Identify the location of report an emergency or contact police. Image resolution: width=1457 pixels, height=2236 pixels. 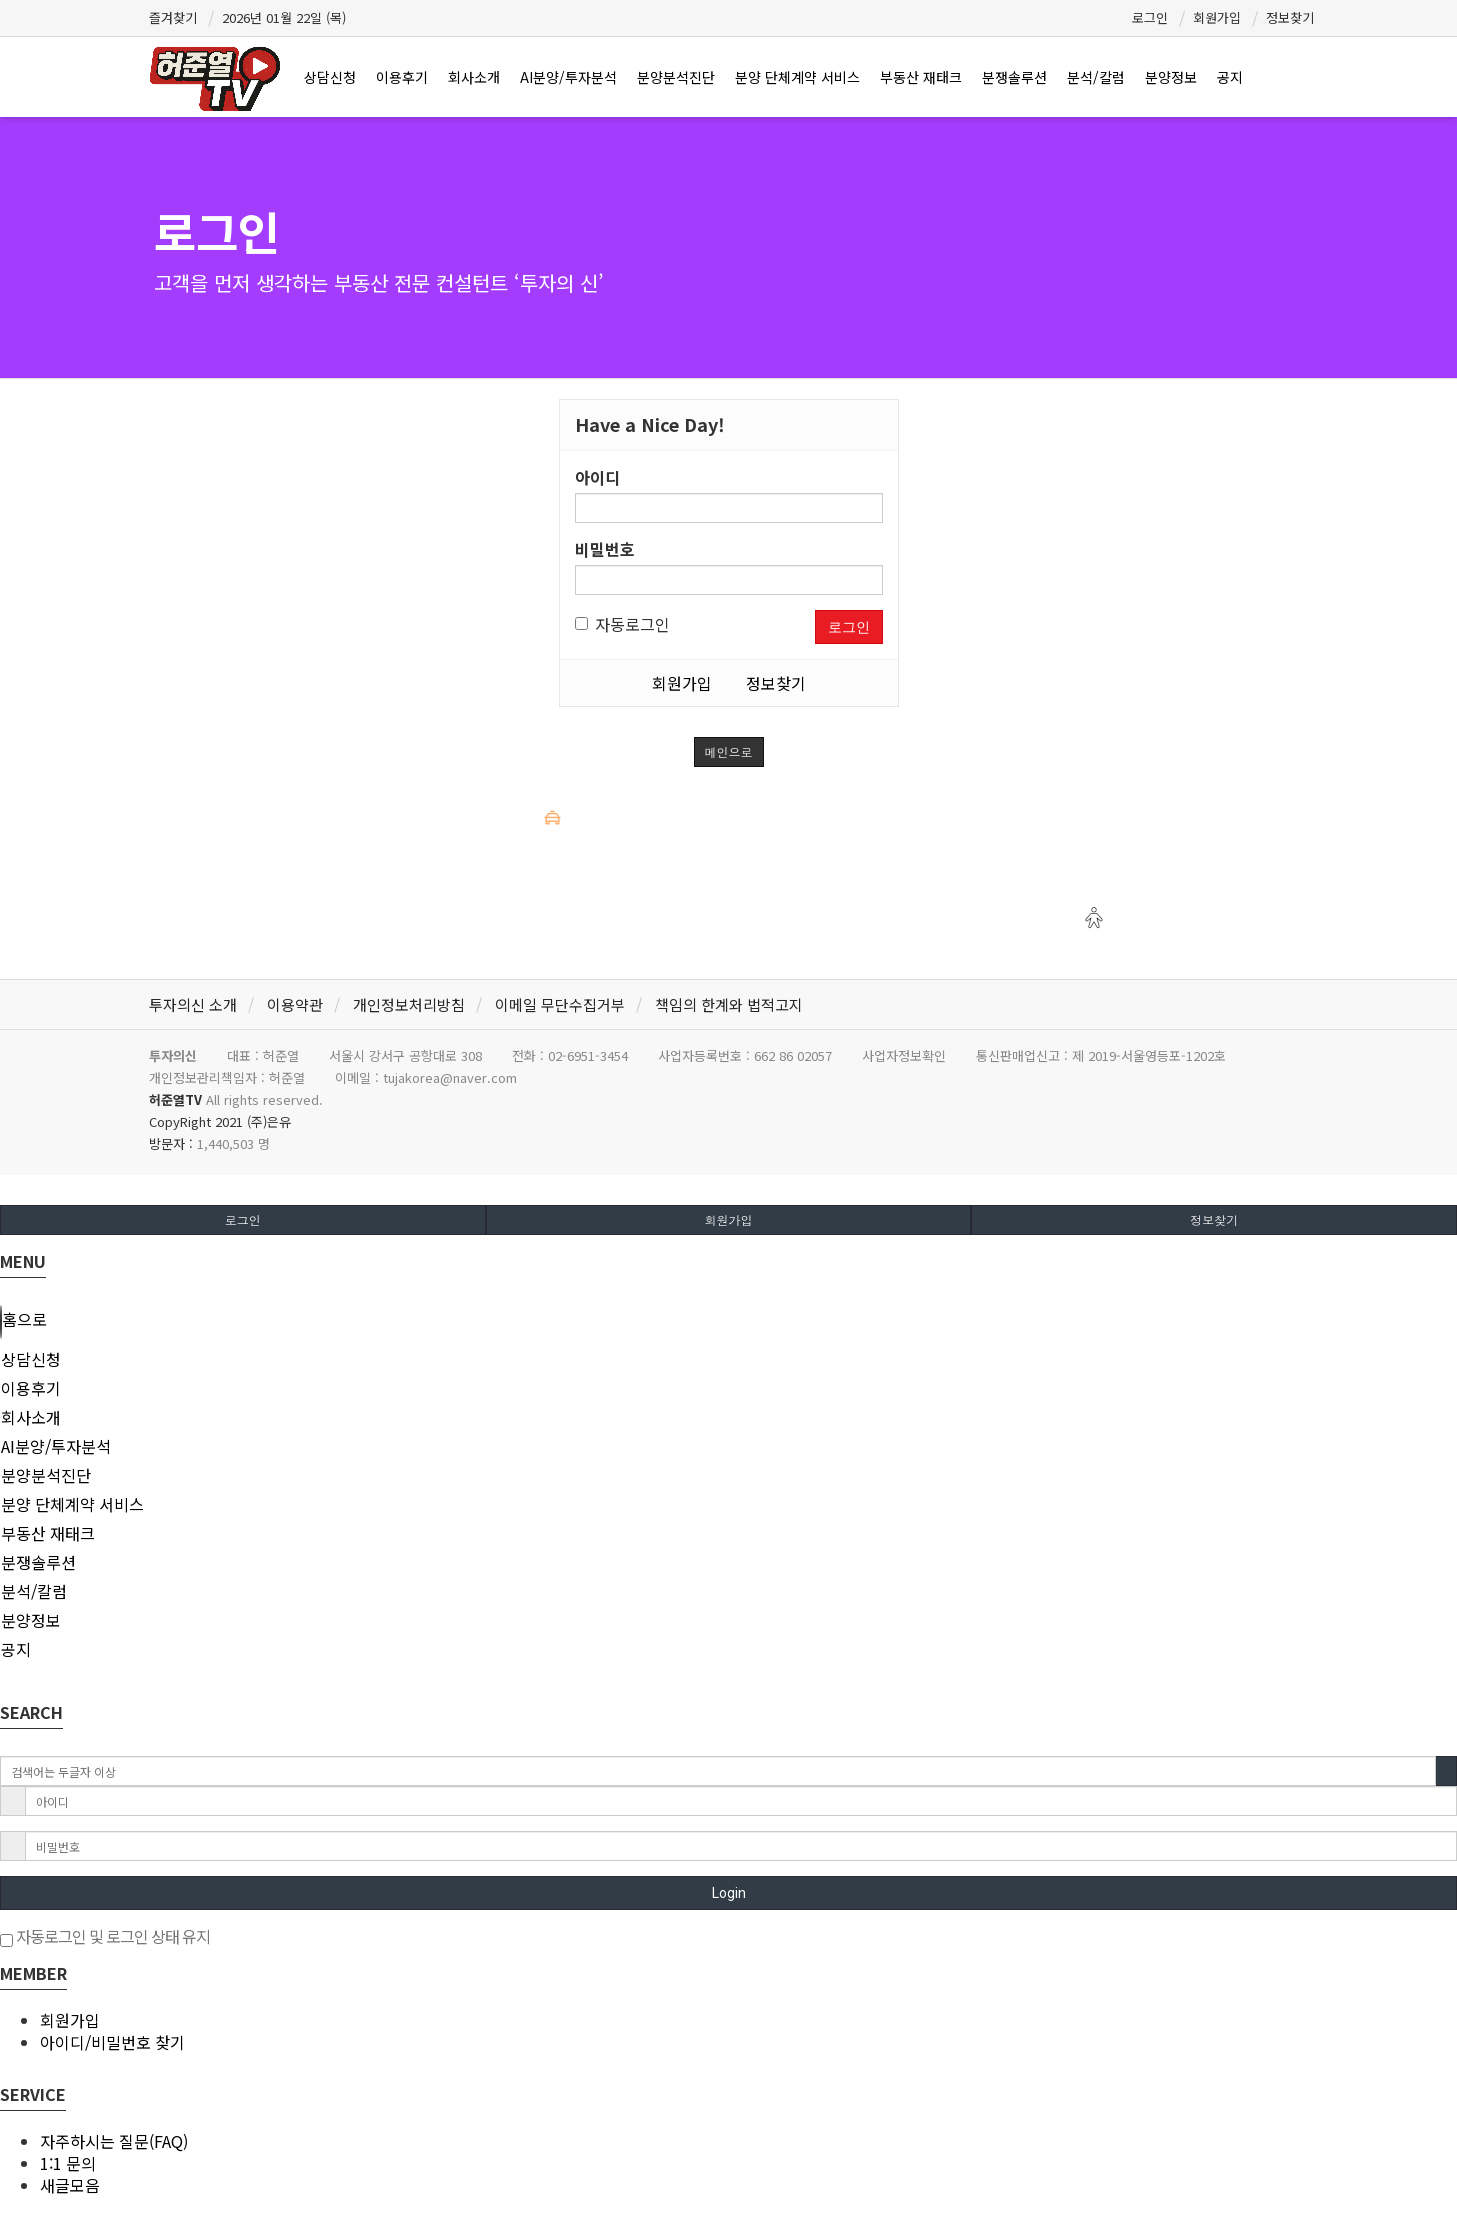
(552, 818).